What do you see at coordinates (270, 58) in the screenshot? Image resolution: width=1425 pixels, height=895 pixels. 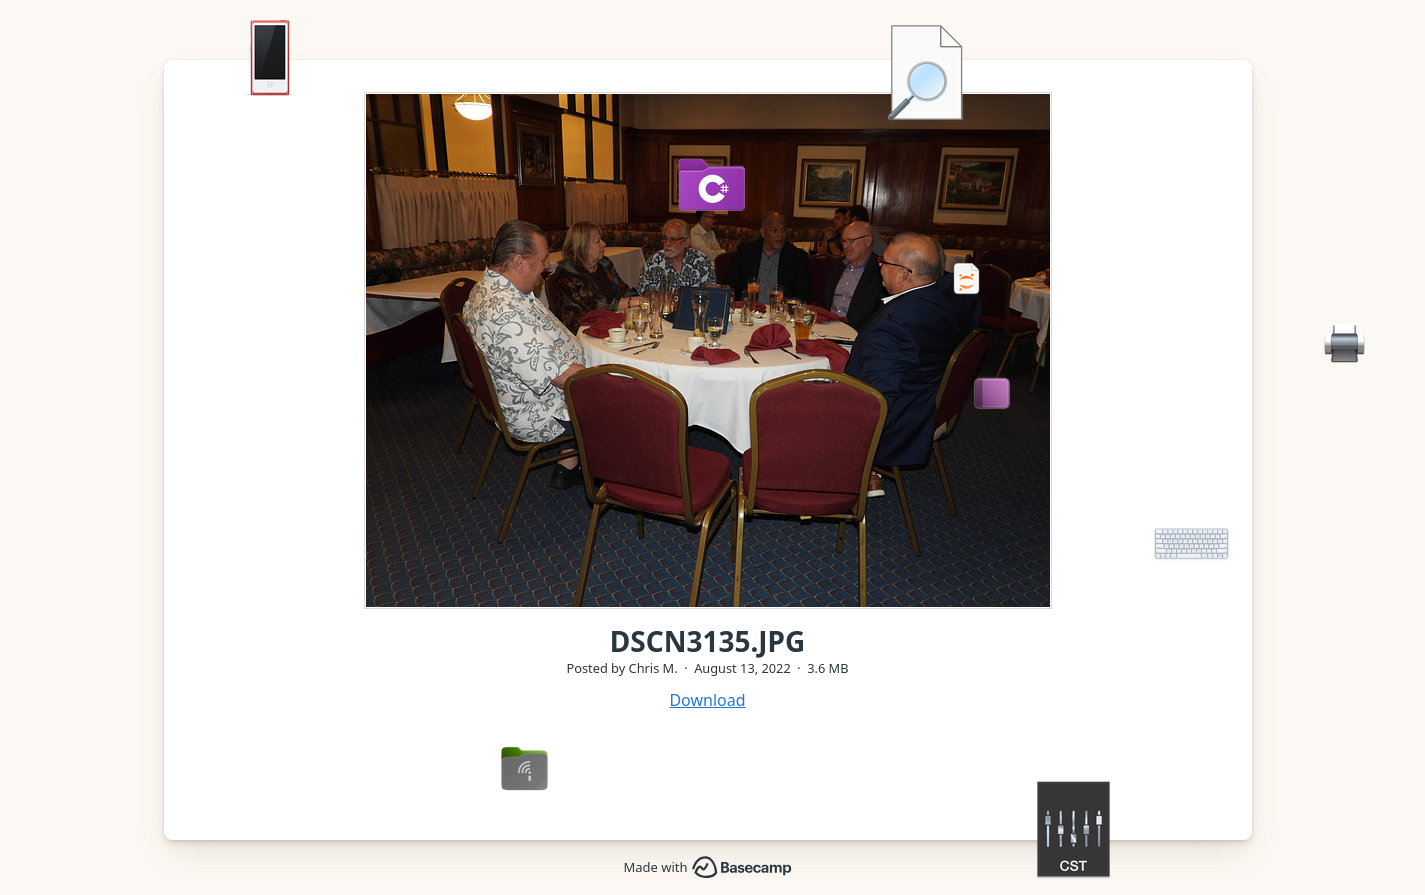 I see `iPod nano device in pink` at bounding box center [270, 58].